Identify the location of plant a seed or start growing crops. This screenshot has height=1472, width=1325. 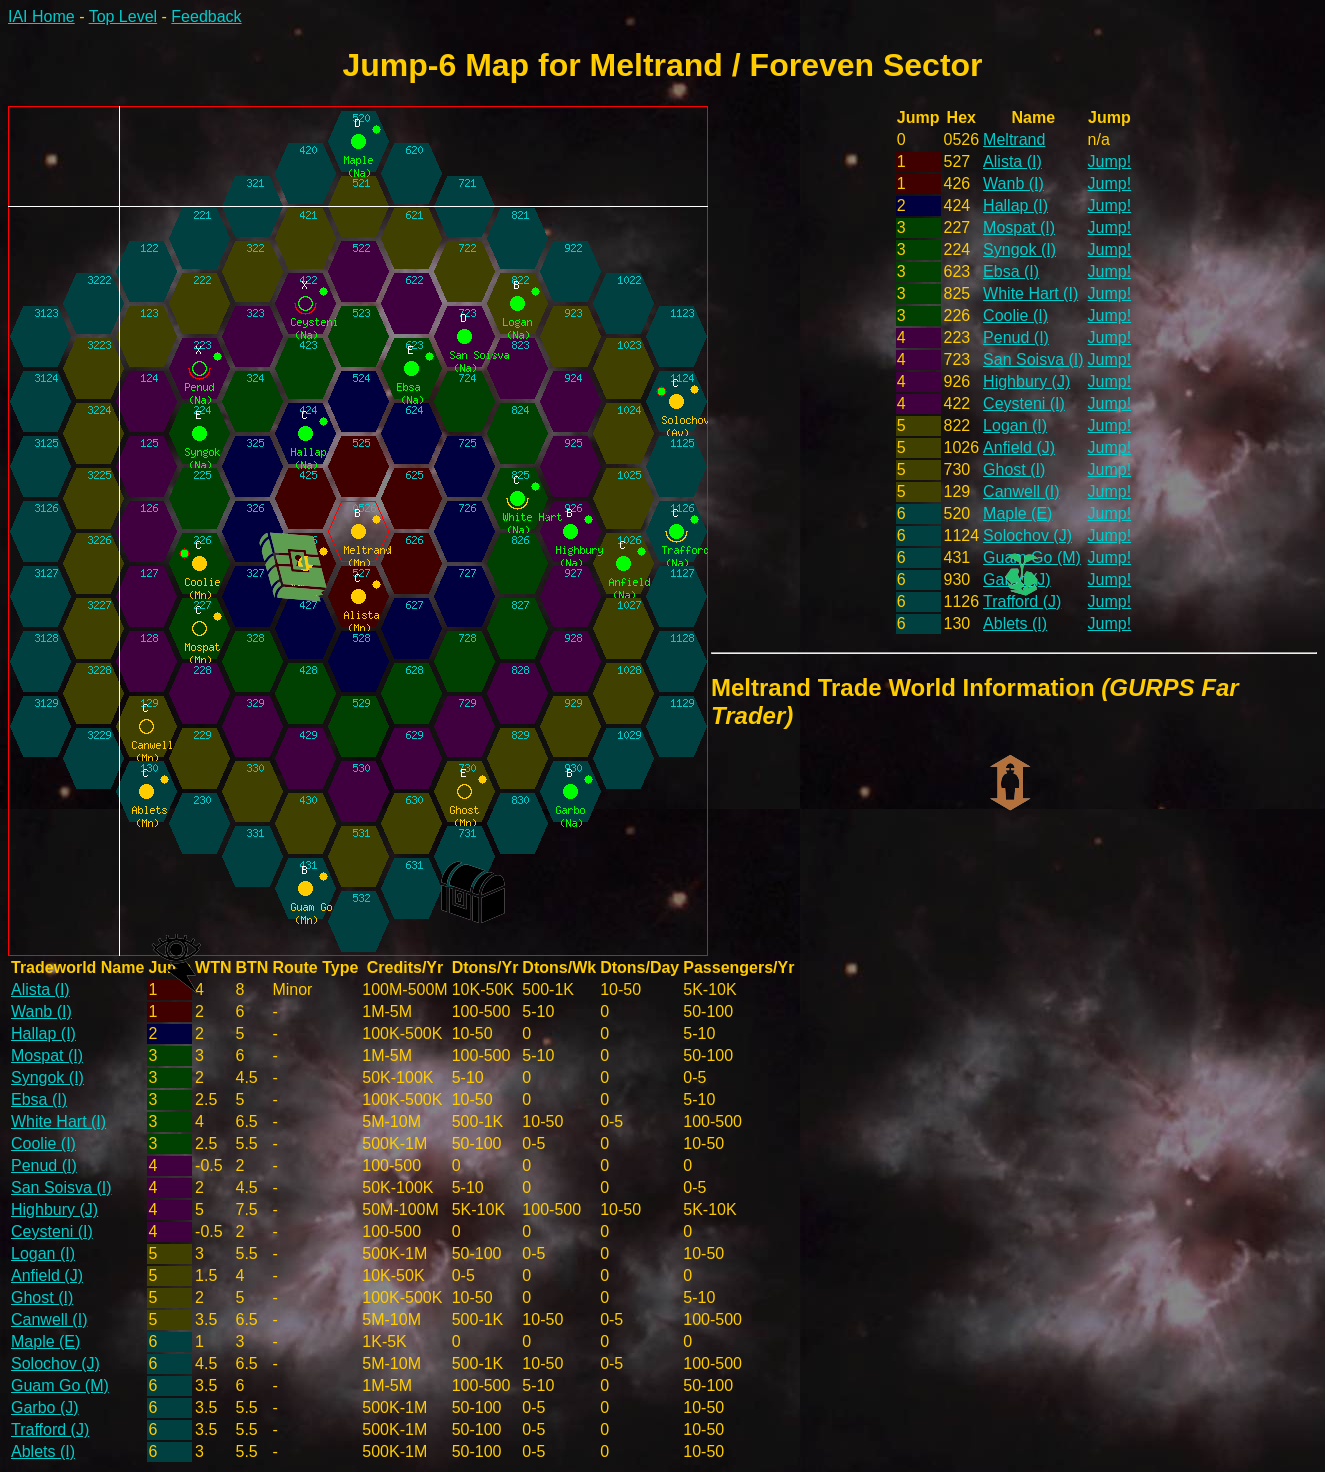
(1022, 574).